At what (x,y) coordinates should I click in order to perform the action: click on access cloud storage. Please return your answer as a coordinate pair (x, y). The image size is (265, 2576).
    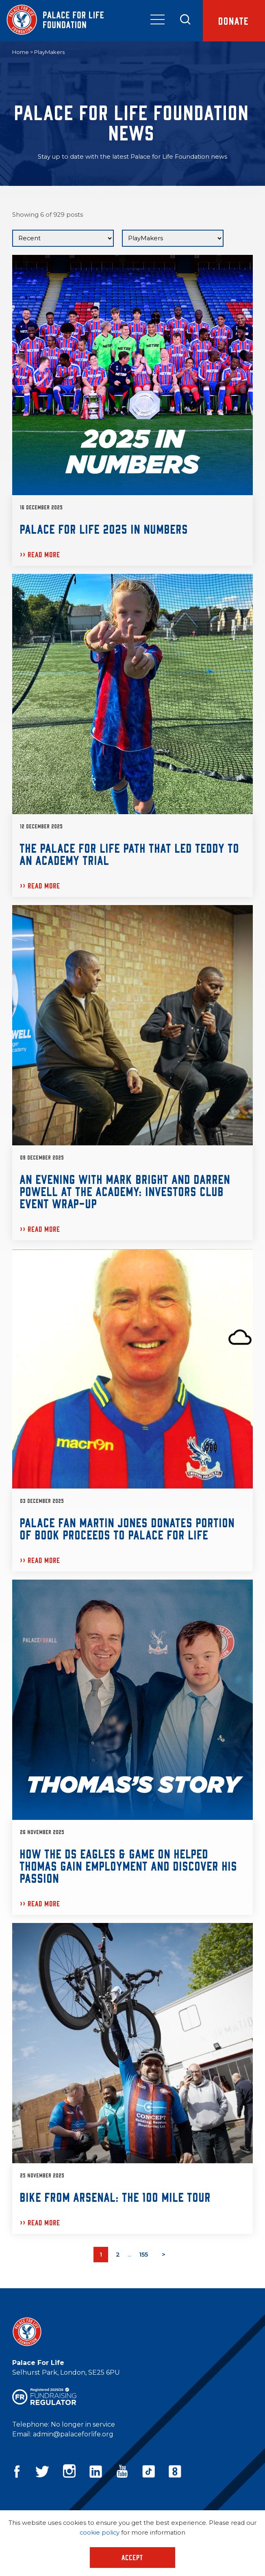
    Looking at the image, I should click on (240, 1337).